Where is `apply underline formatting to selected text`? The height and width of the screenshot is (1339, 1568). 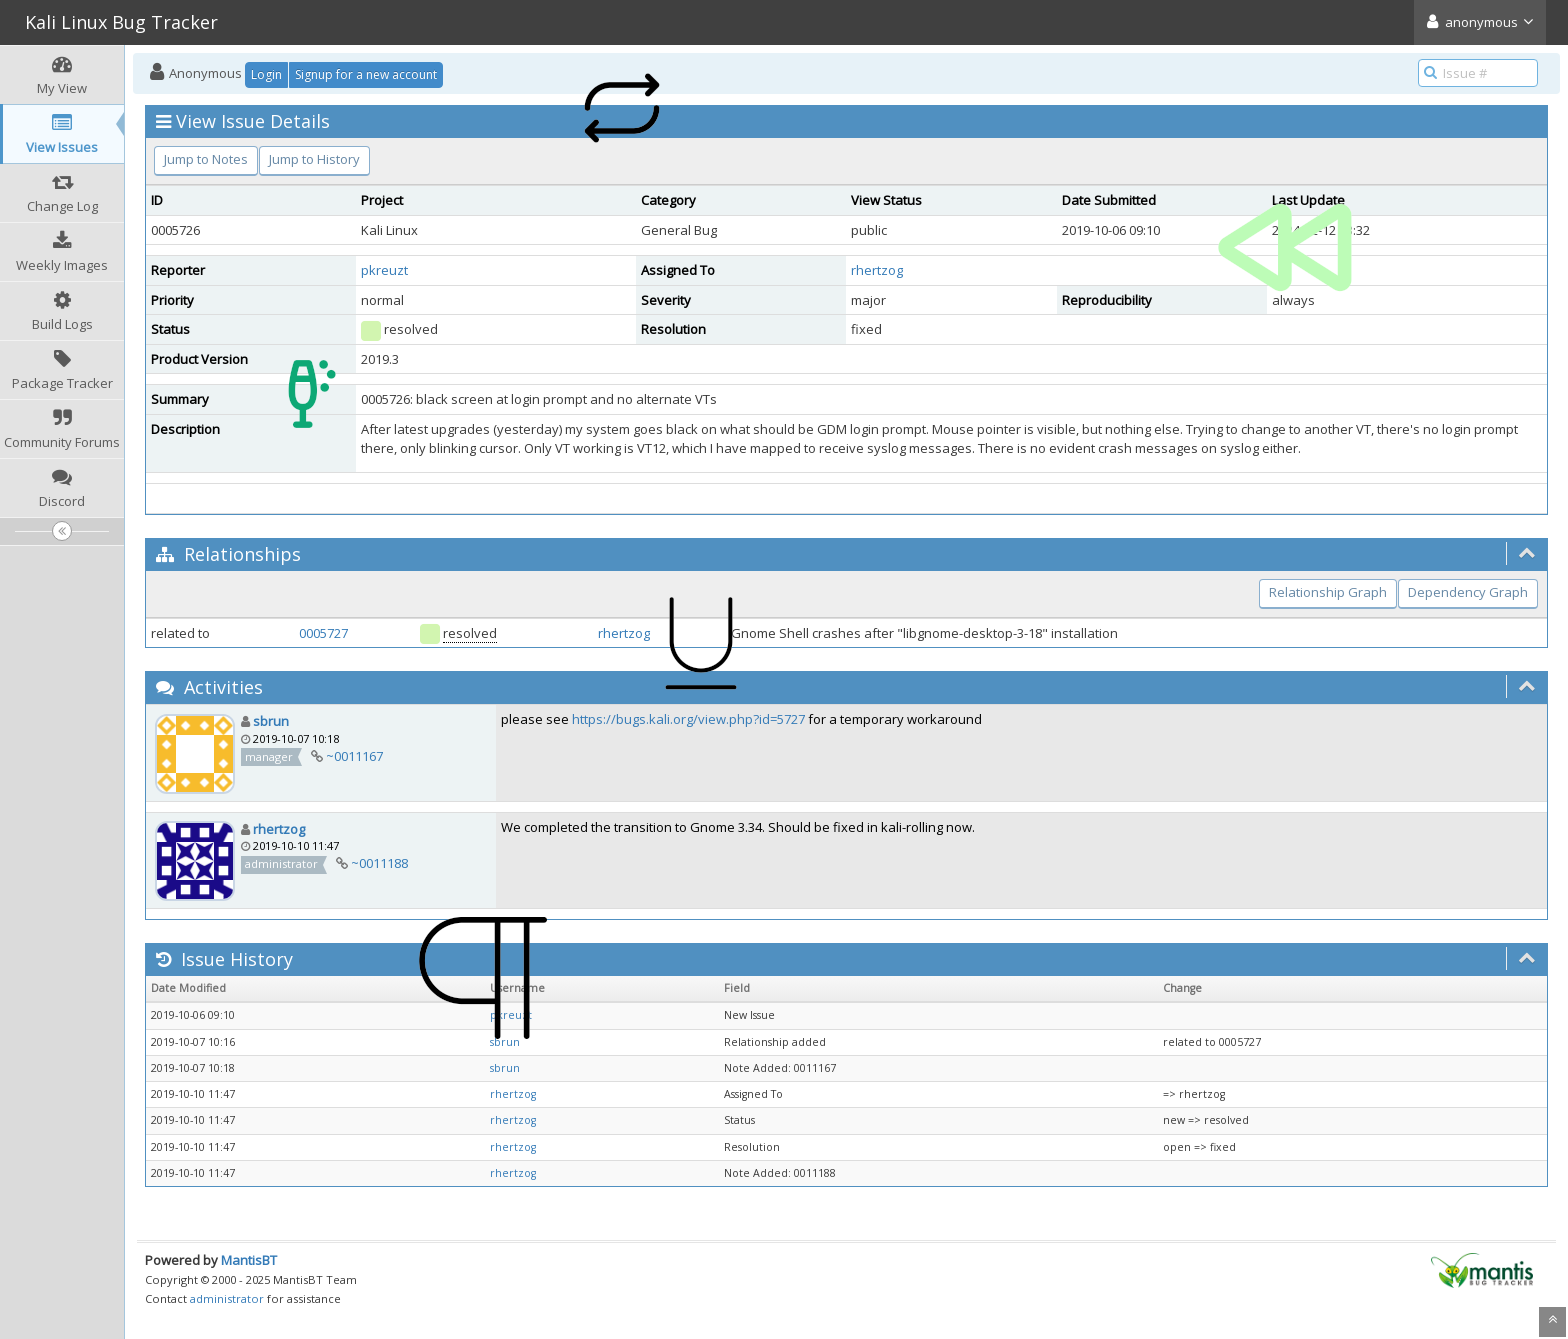 apply underline formatting to selected text is located at coordinates (701, 637).